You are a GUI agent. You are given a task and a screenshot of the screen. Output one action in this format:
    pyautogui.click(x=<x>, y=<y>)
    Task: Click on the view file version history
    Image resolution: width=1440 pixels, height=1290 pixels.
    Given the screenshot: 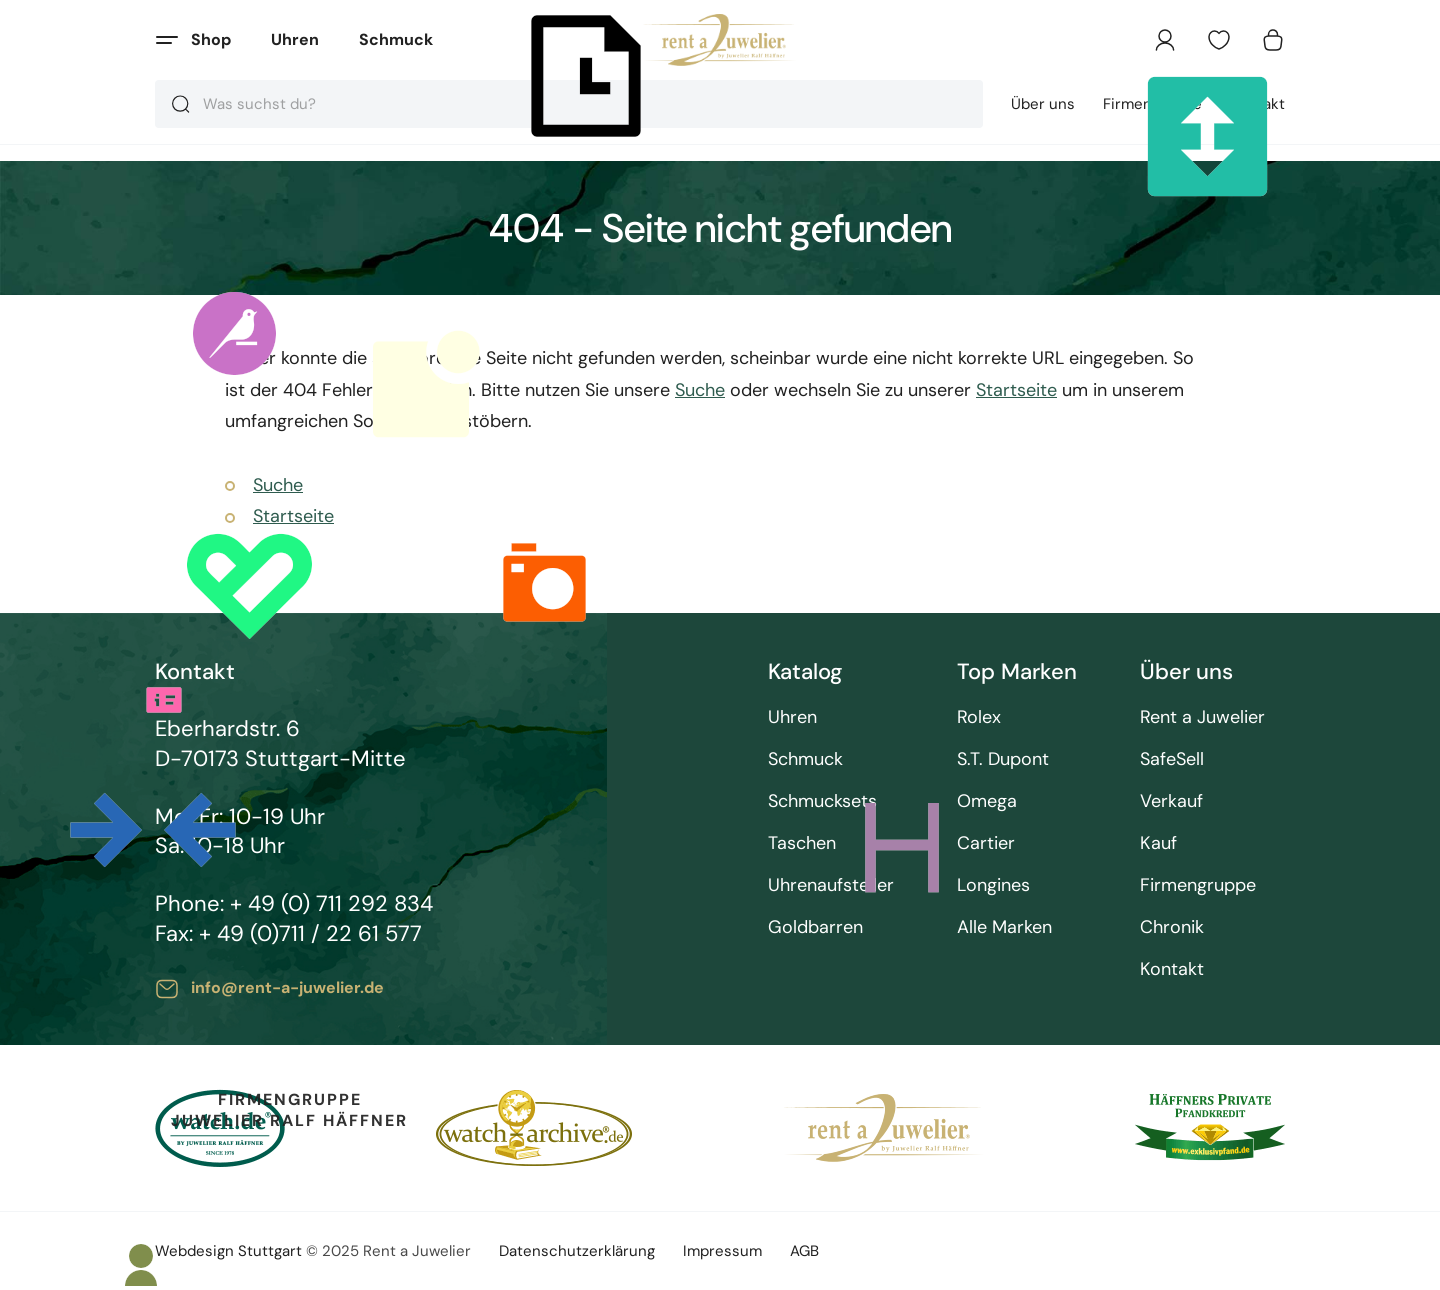 What is the action you would take?
    pyautogui.click(x=586, y=76)
    